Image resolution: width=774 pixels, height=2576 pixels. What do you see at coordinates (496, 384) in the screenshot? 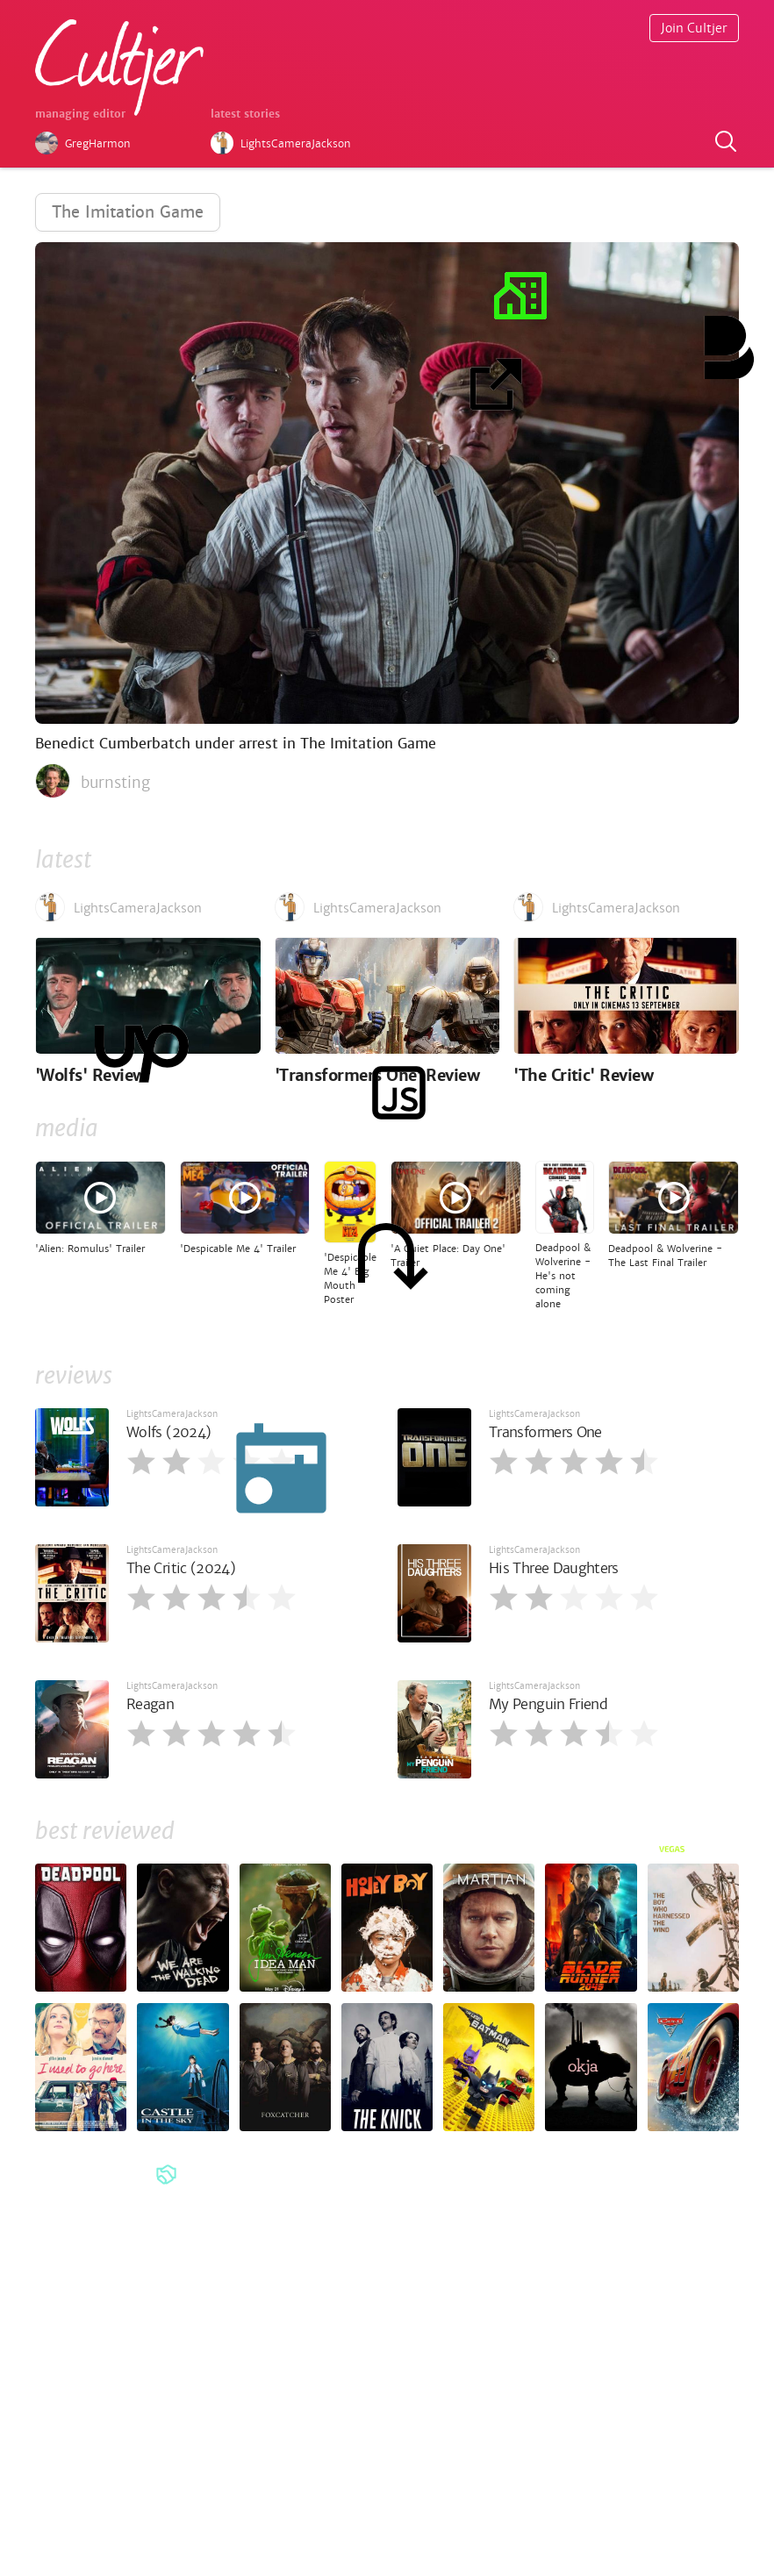
I see `open link in a new tab or window` at bounding box center [496, 384].